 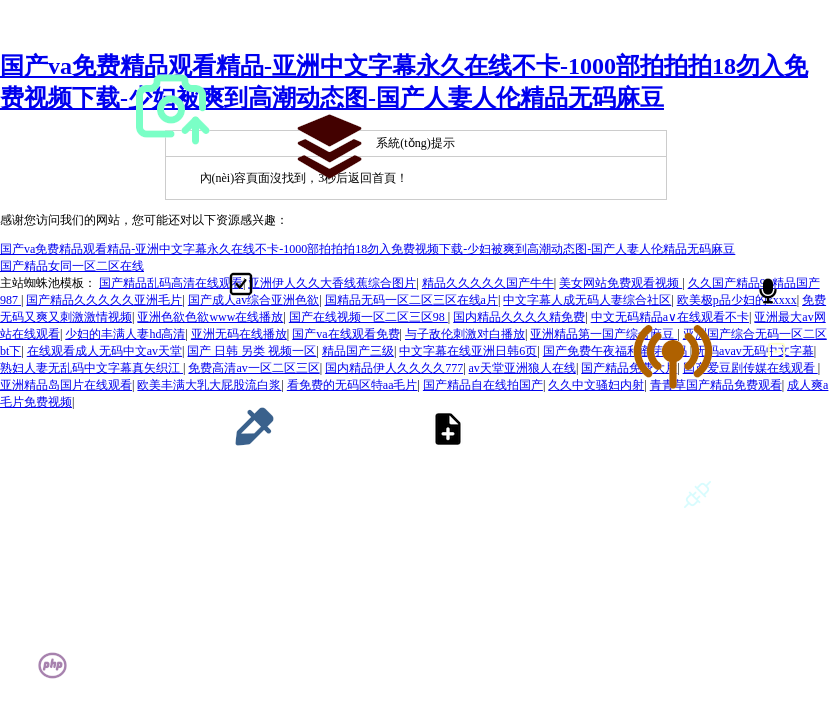 What do you see at coordinates (171, 106) in the screenshot?
I see `upload a photo from your camera` at bounding box center [171, 106].